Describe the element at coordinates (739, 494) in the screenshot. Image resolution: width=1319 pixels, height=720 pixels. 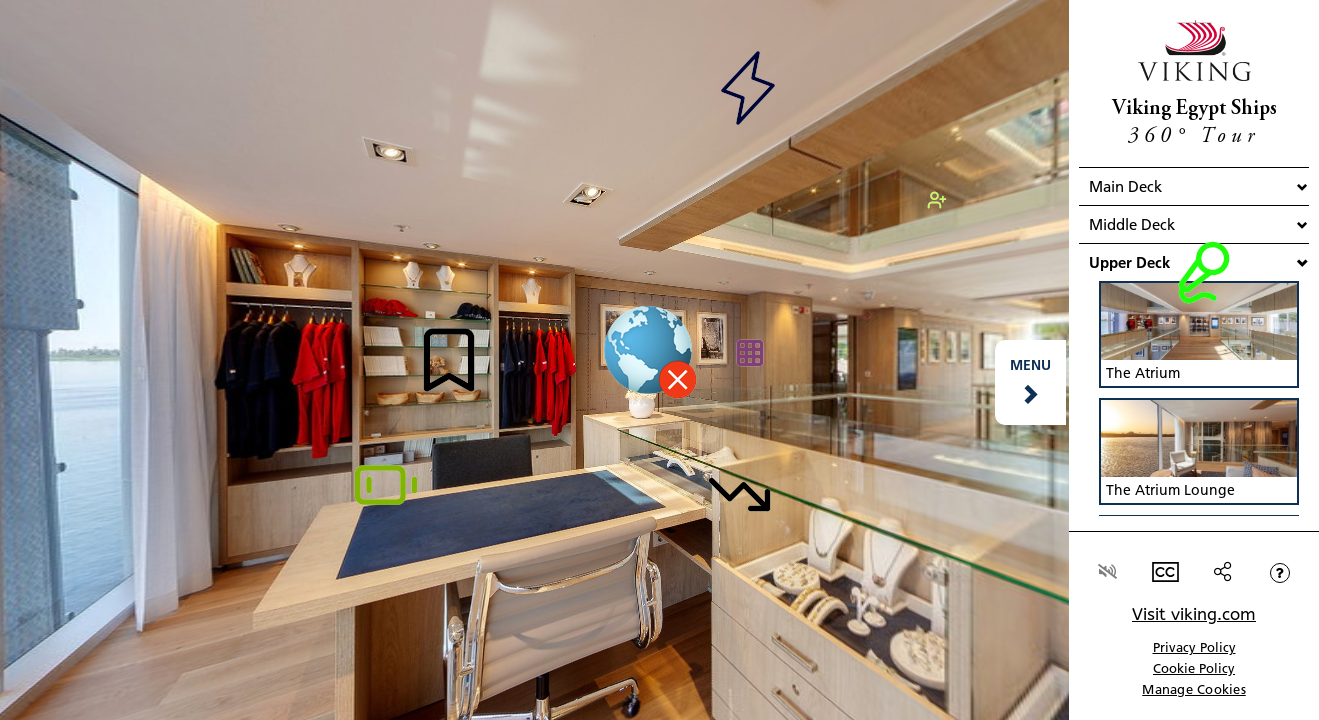
I see `indicates a declining trend or decrease in value` at that location.